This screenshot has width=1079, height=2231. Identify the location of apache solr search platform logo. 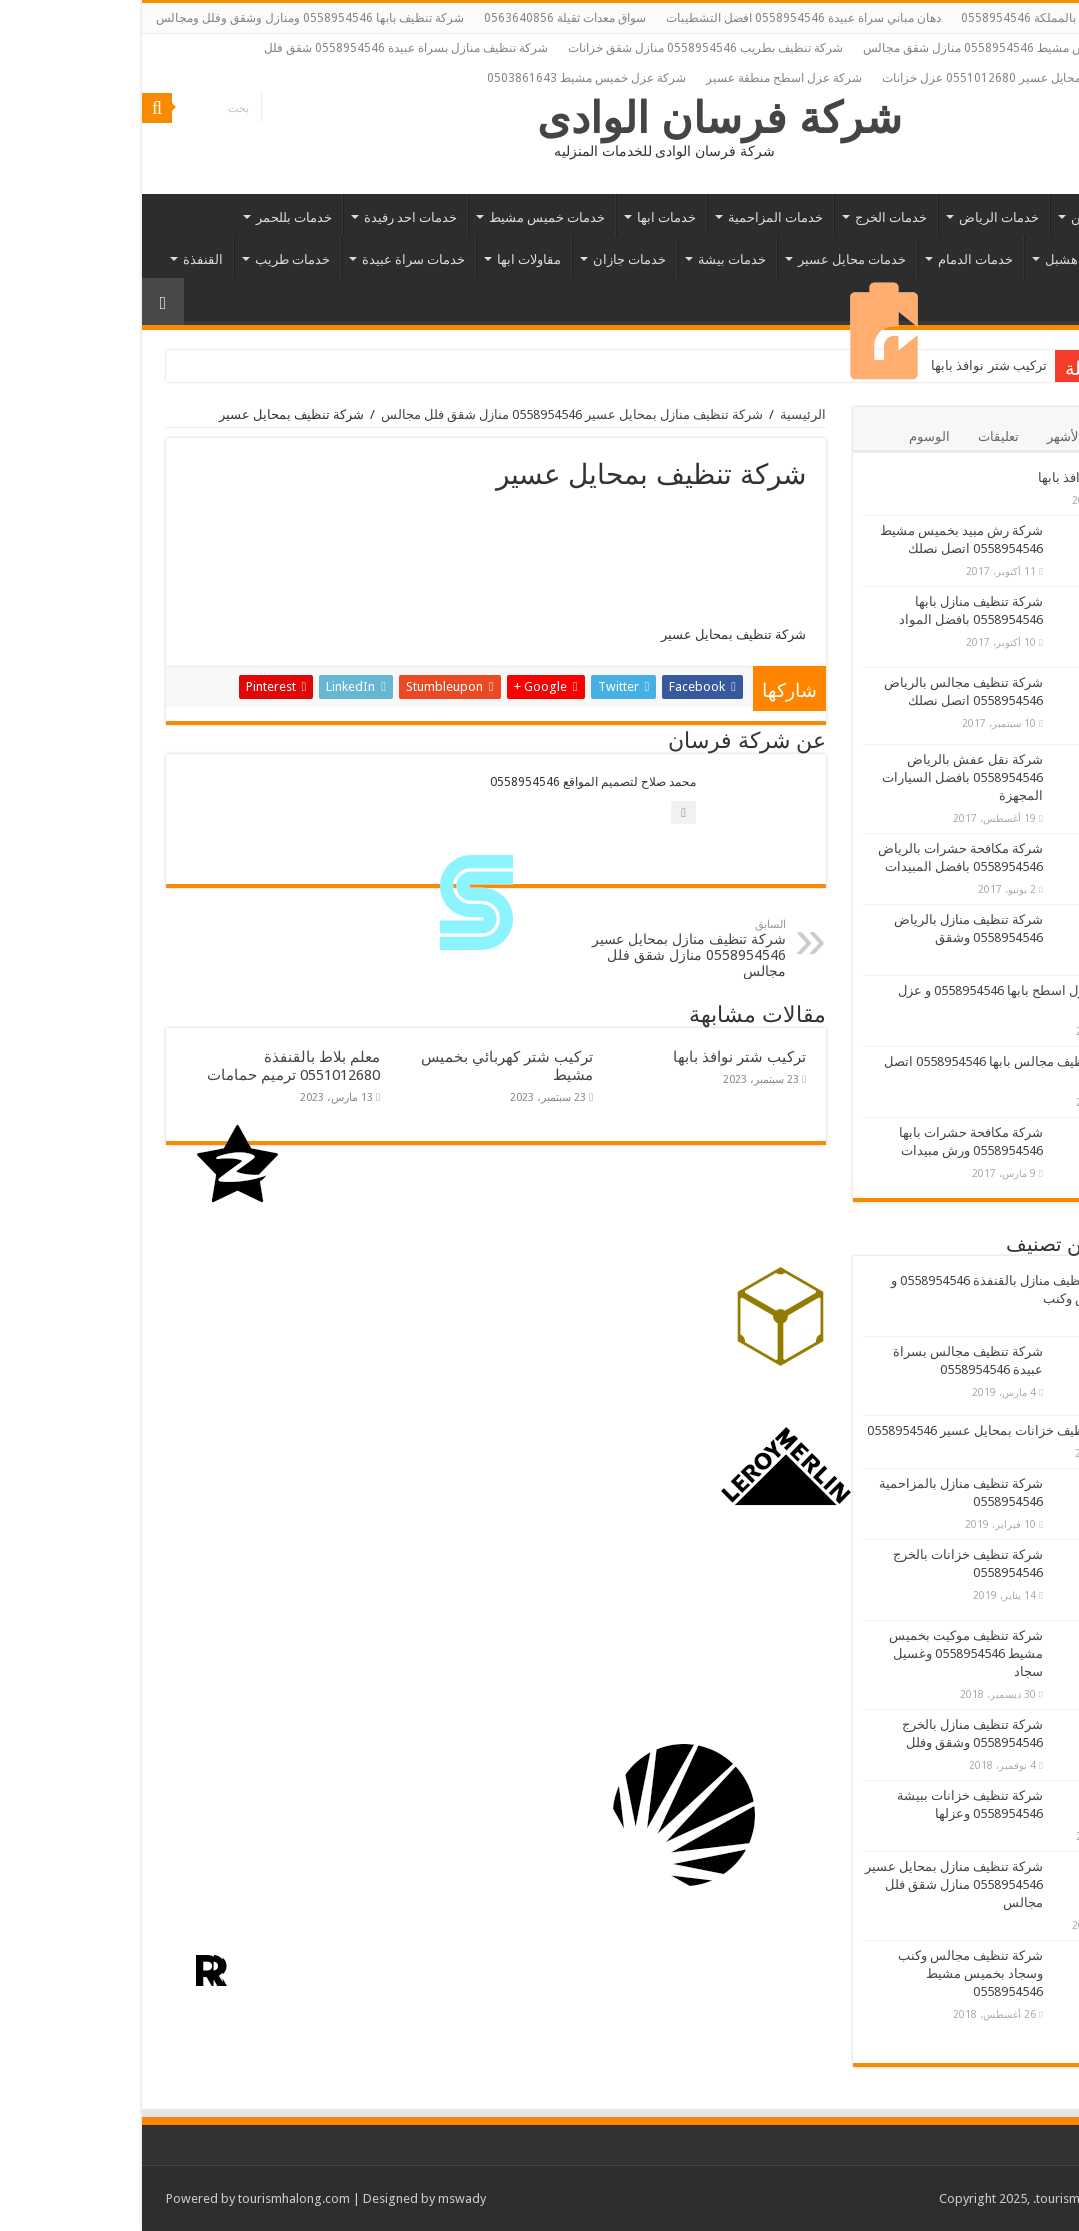
(684, 1815).